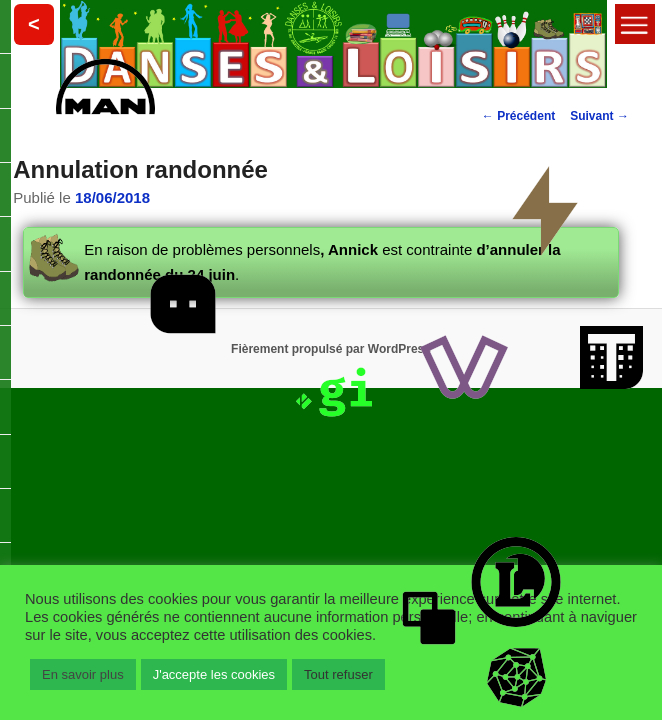  What do you see at coordinates (105, 86) in the screenshot?
I see `MAN truck and bus company logo` at bounding box center [105, 86].